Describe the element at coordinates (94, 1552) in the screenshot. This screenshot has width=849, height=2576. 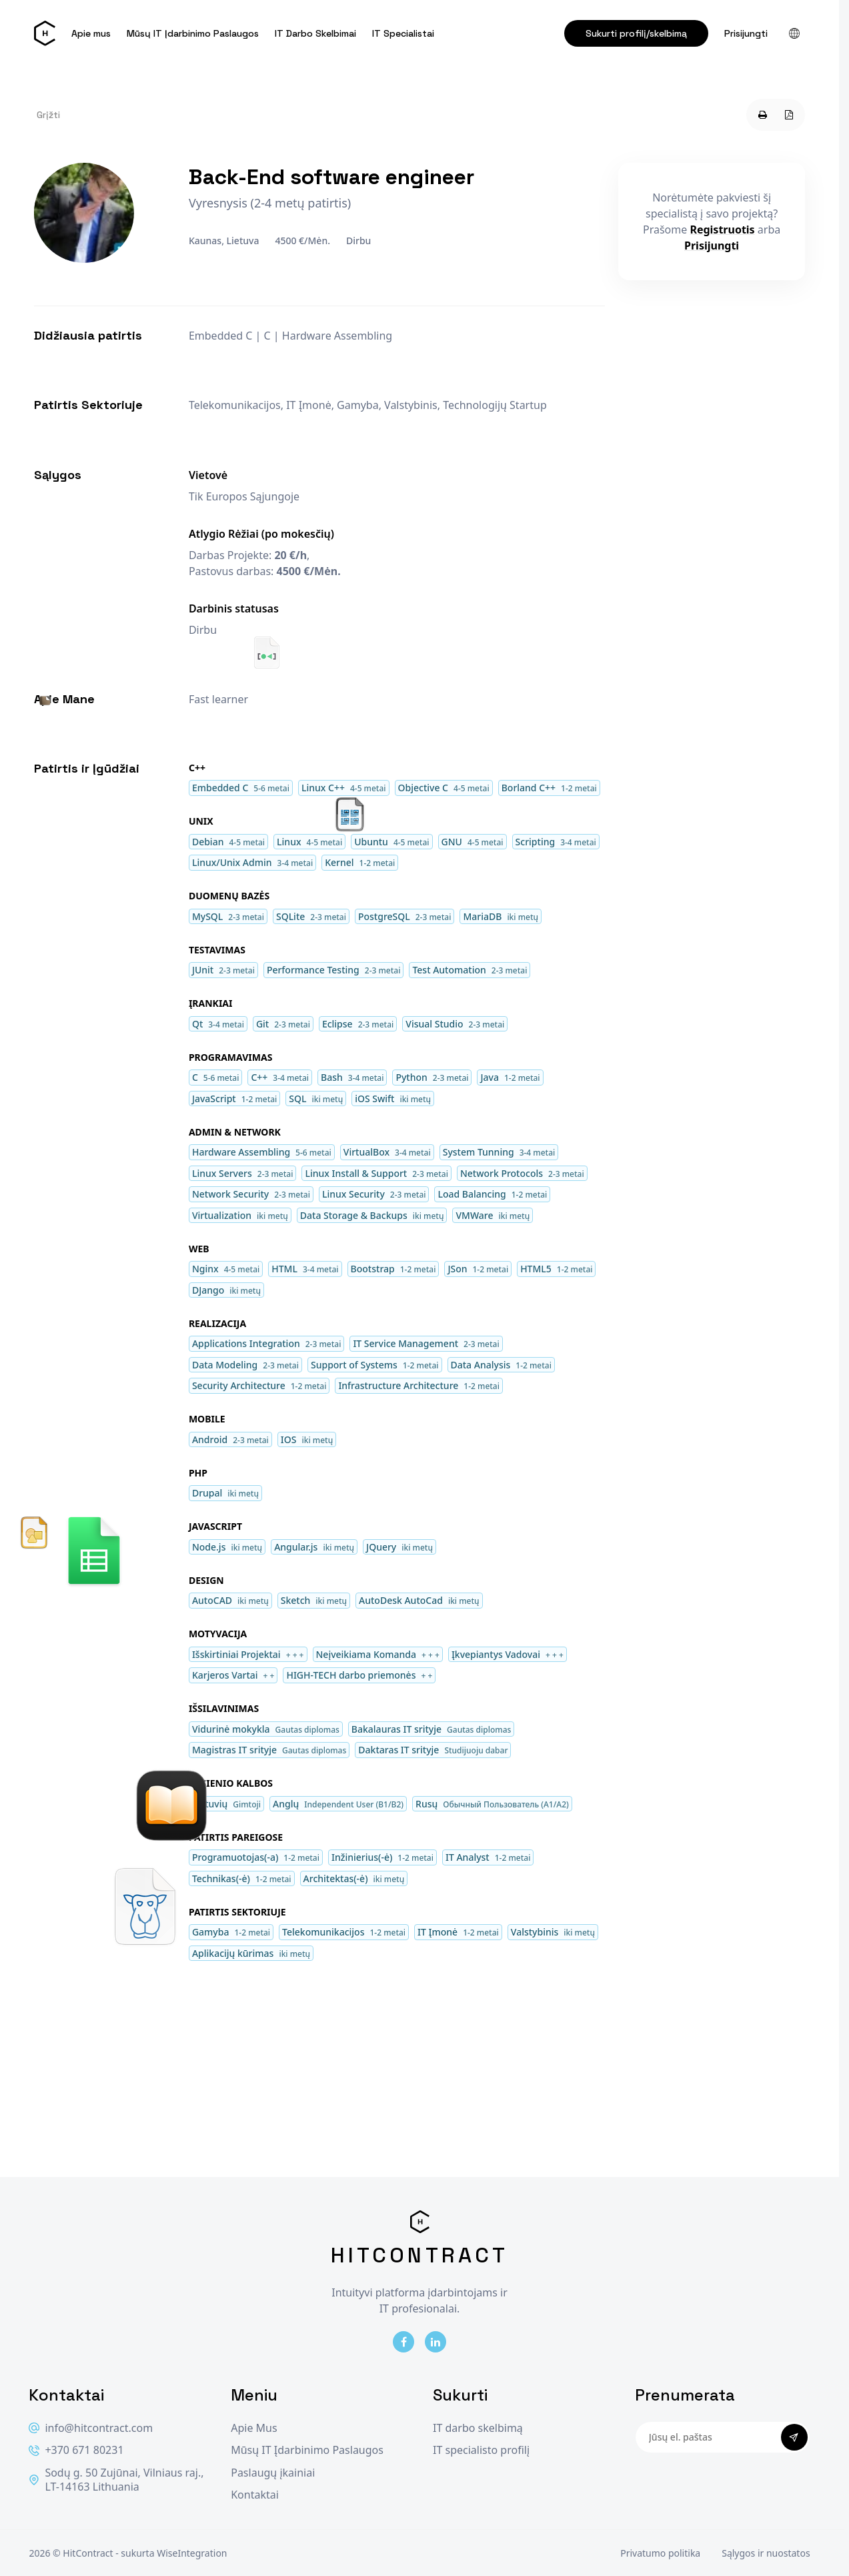
I see `open an opendocument spreadsheet template file` at that location.